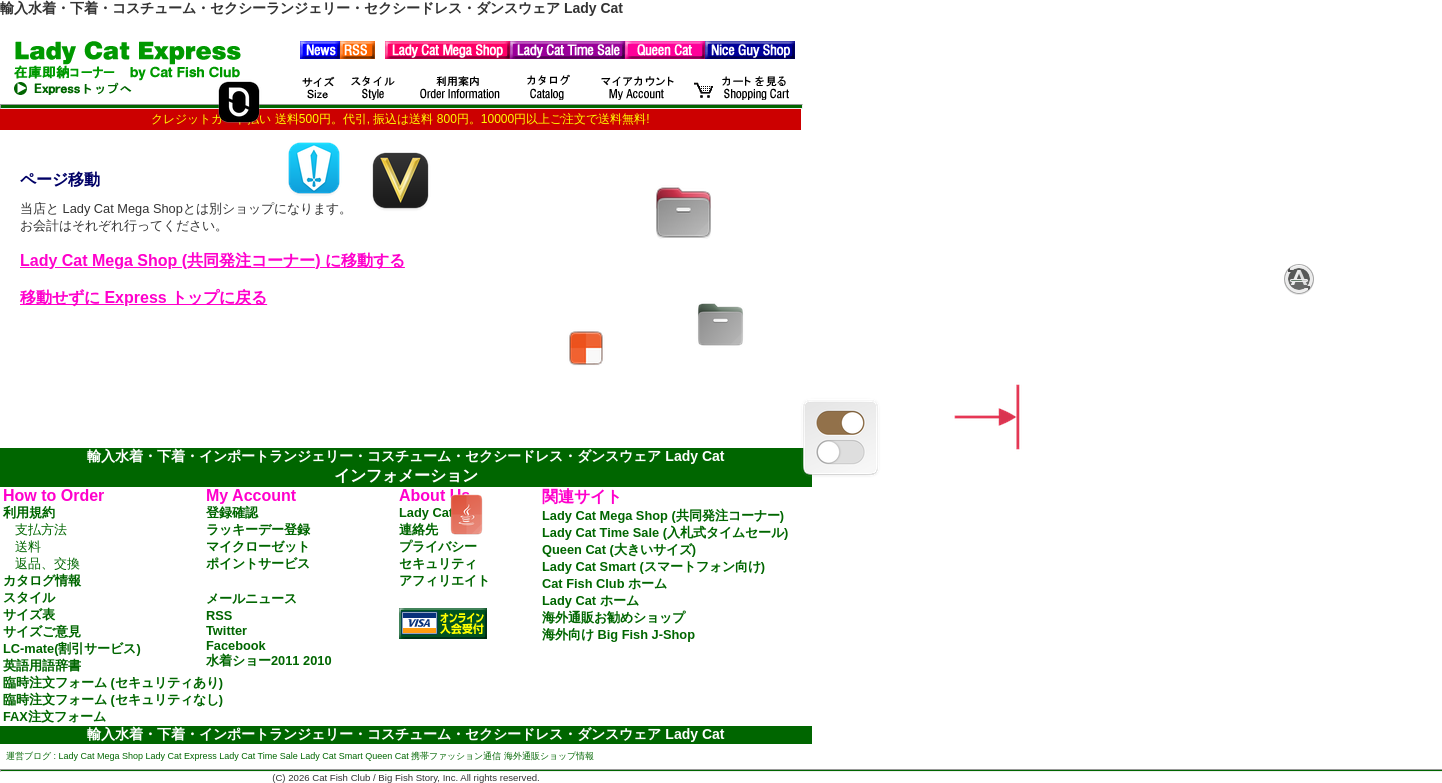 This screenshot has width=1442, height=783. What do you see at coordinates (466, 514) in the screenshot?
I see `indicates a java source code file` at bounding box center [466, 514].